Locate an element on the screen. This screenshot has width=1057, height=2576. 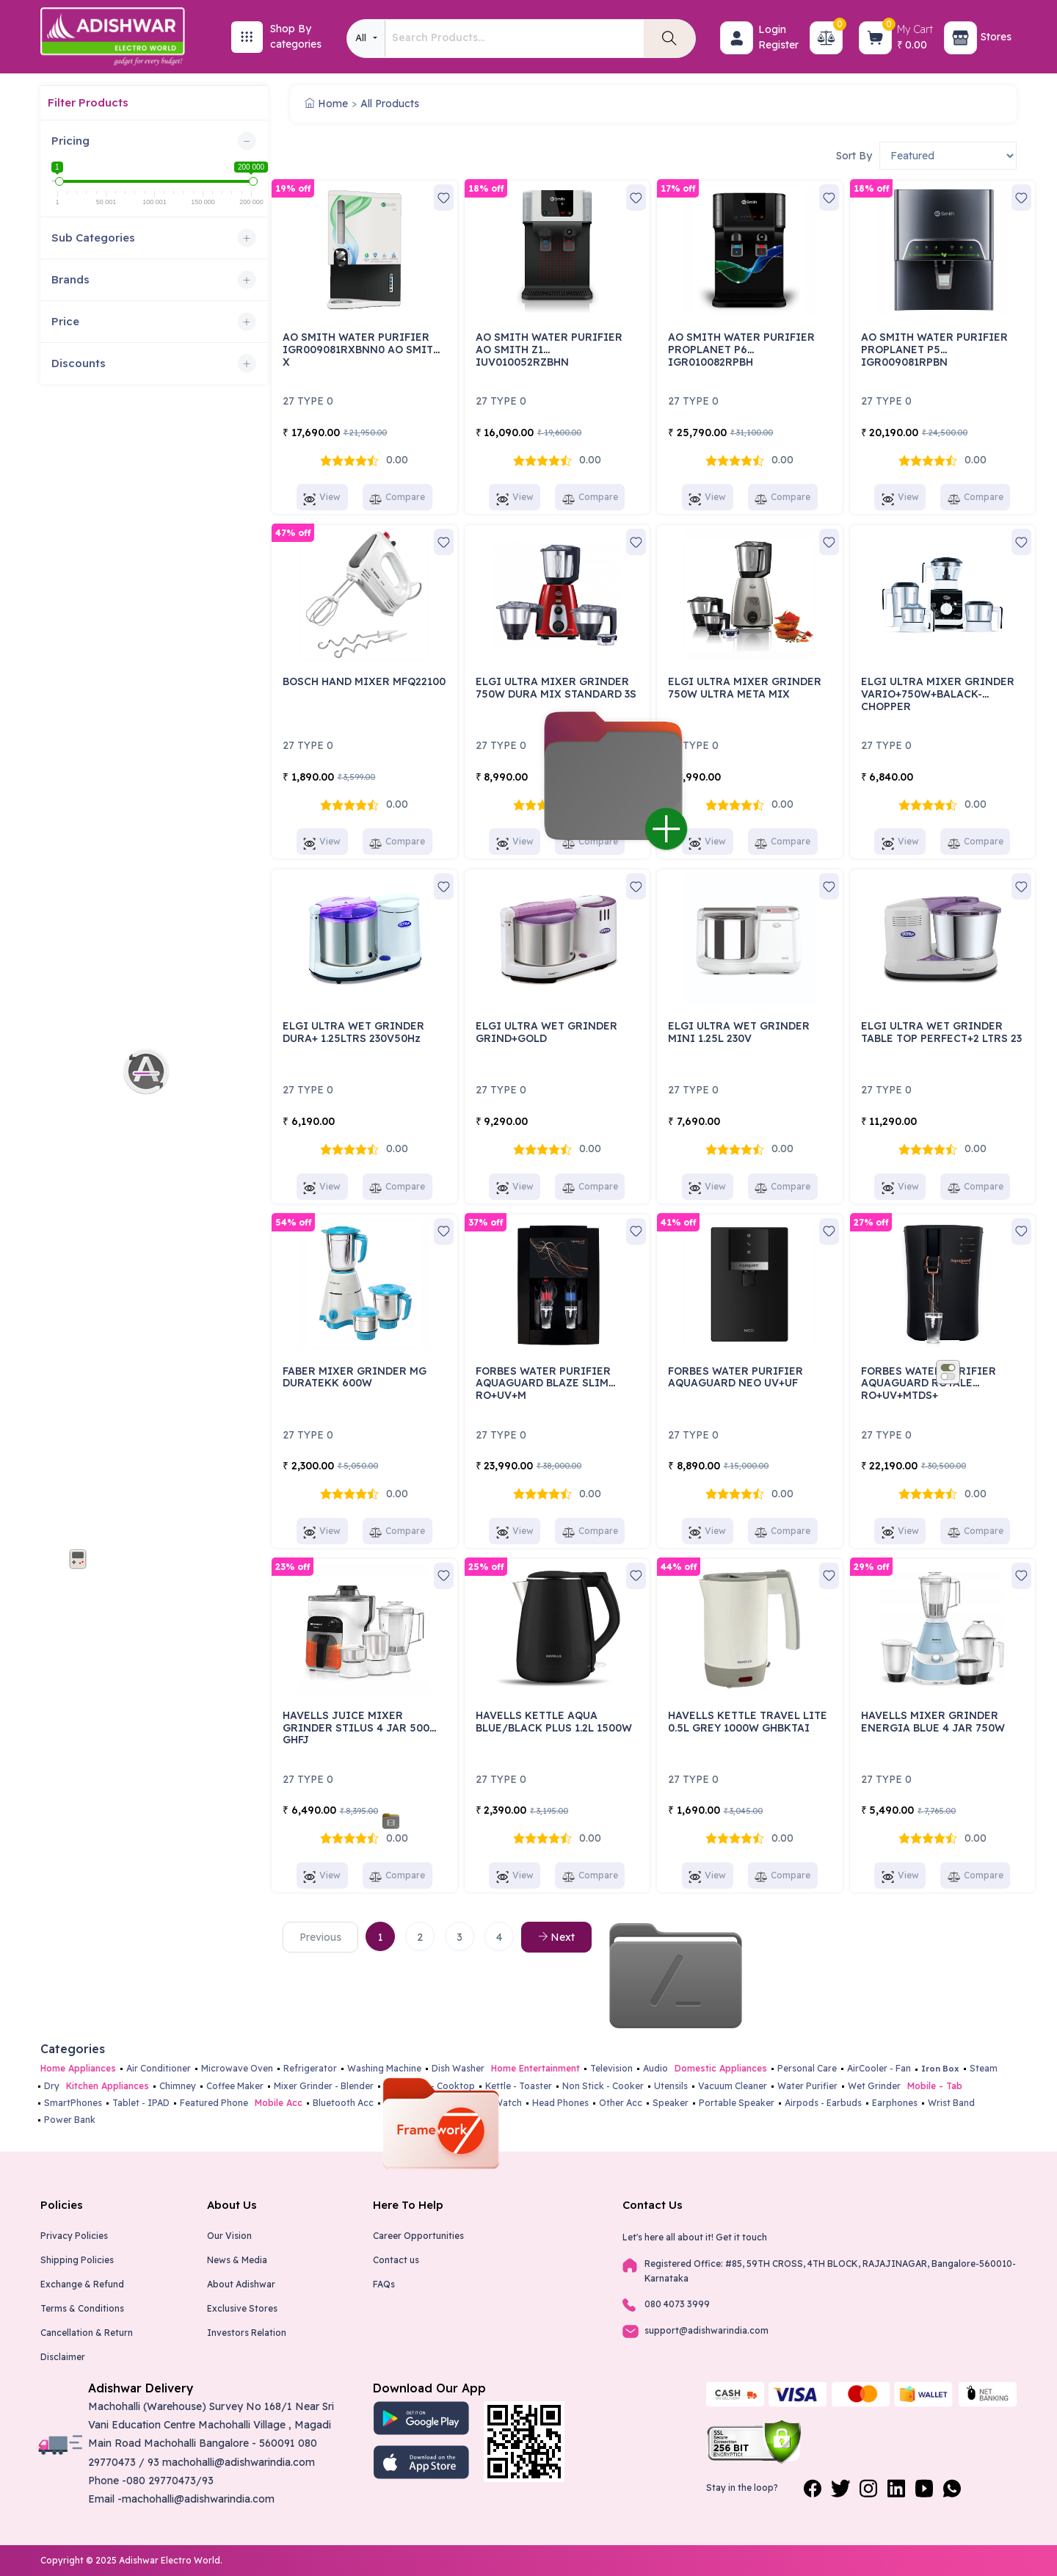
check for available software updates is located at coordinates (146, 1071).